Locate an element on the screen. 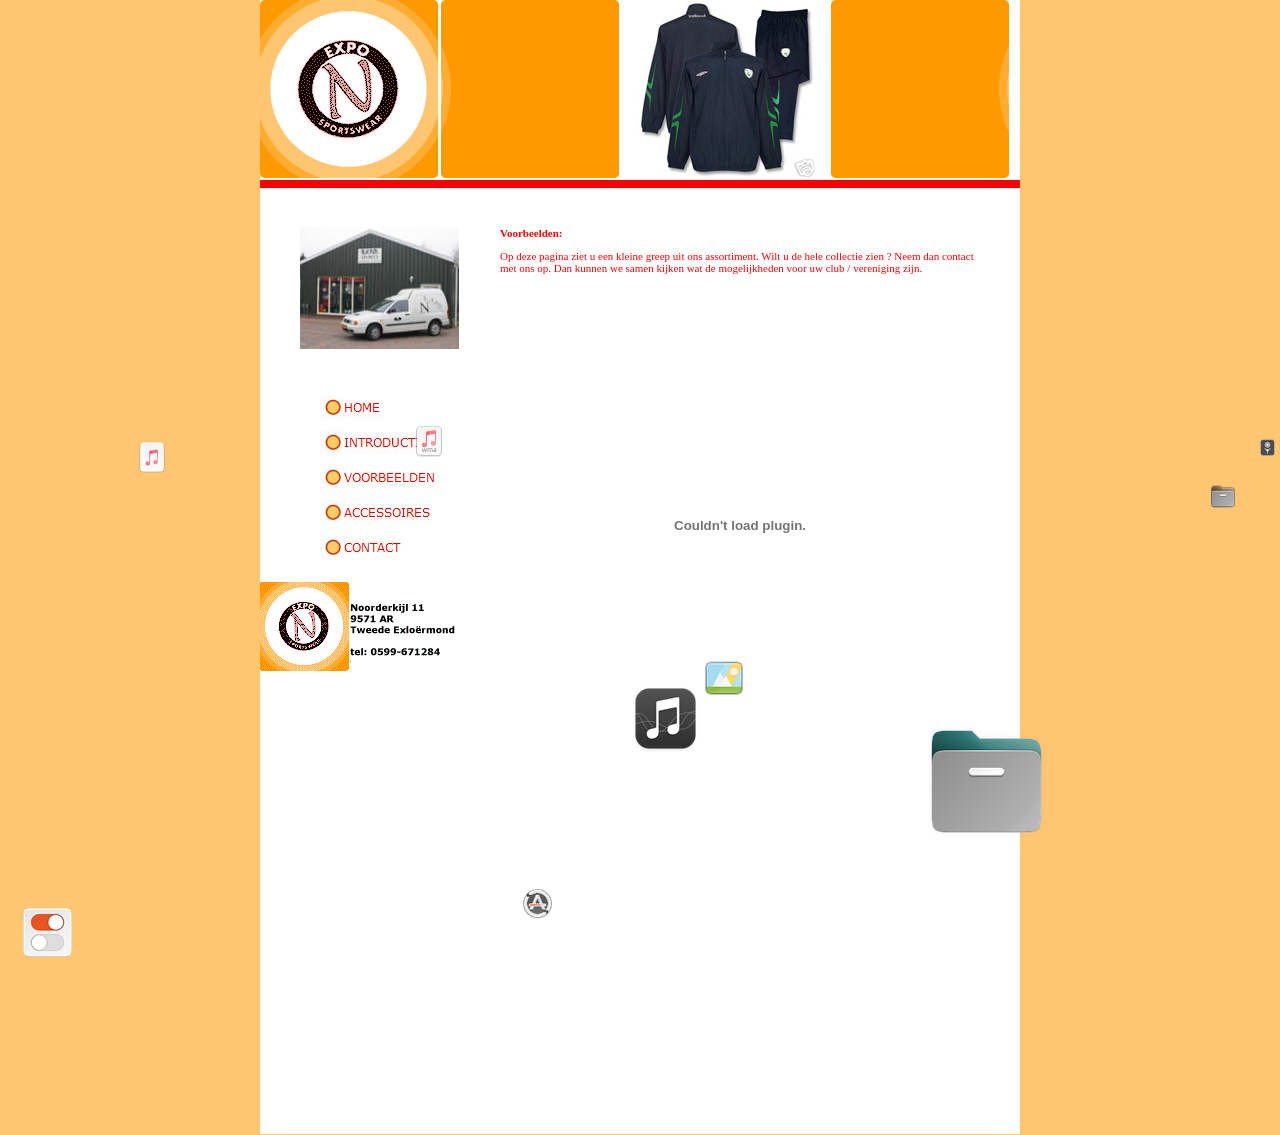  open audacious music player is located at coordinates (665, 718).